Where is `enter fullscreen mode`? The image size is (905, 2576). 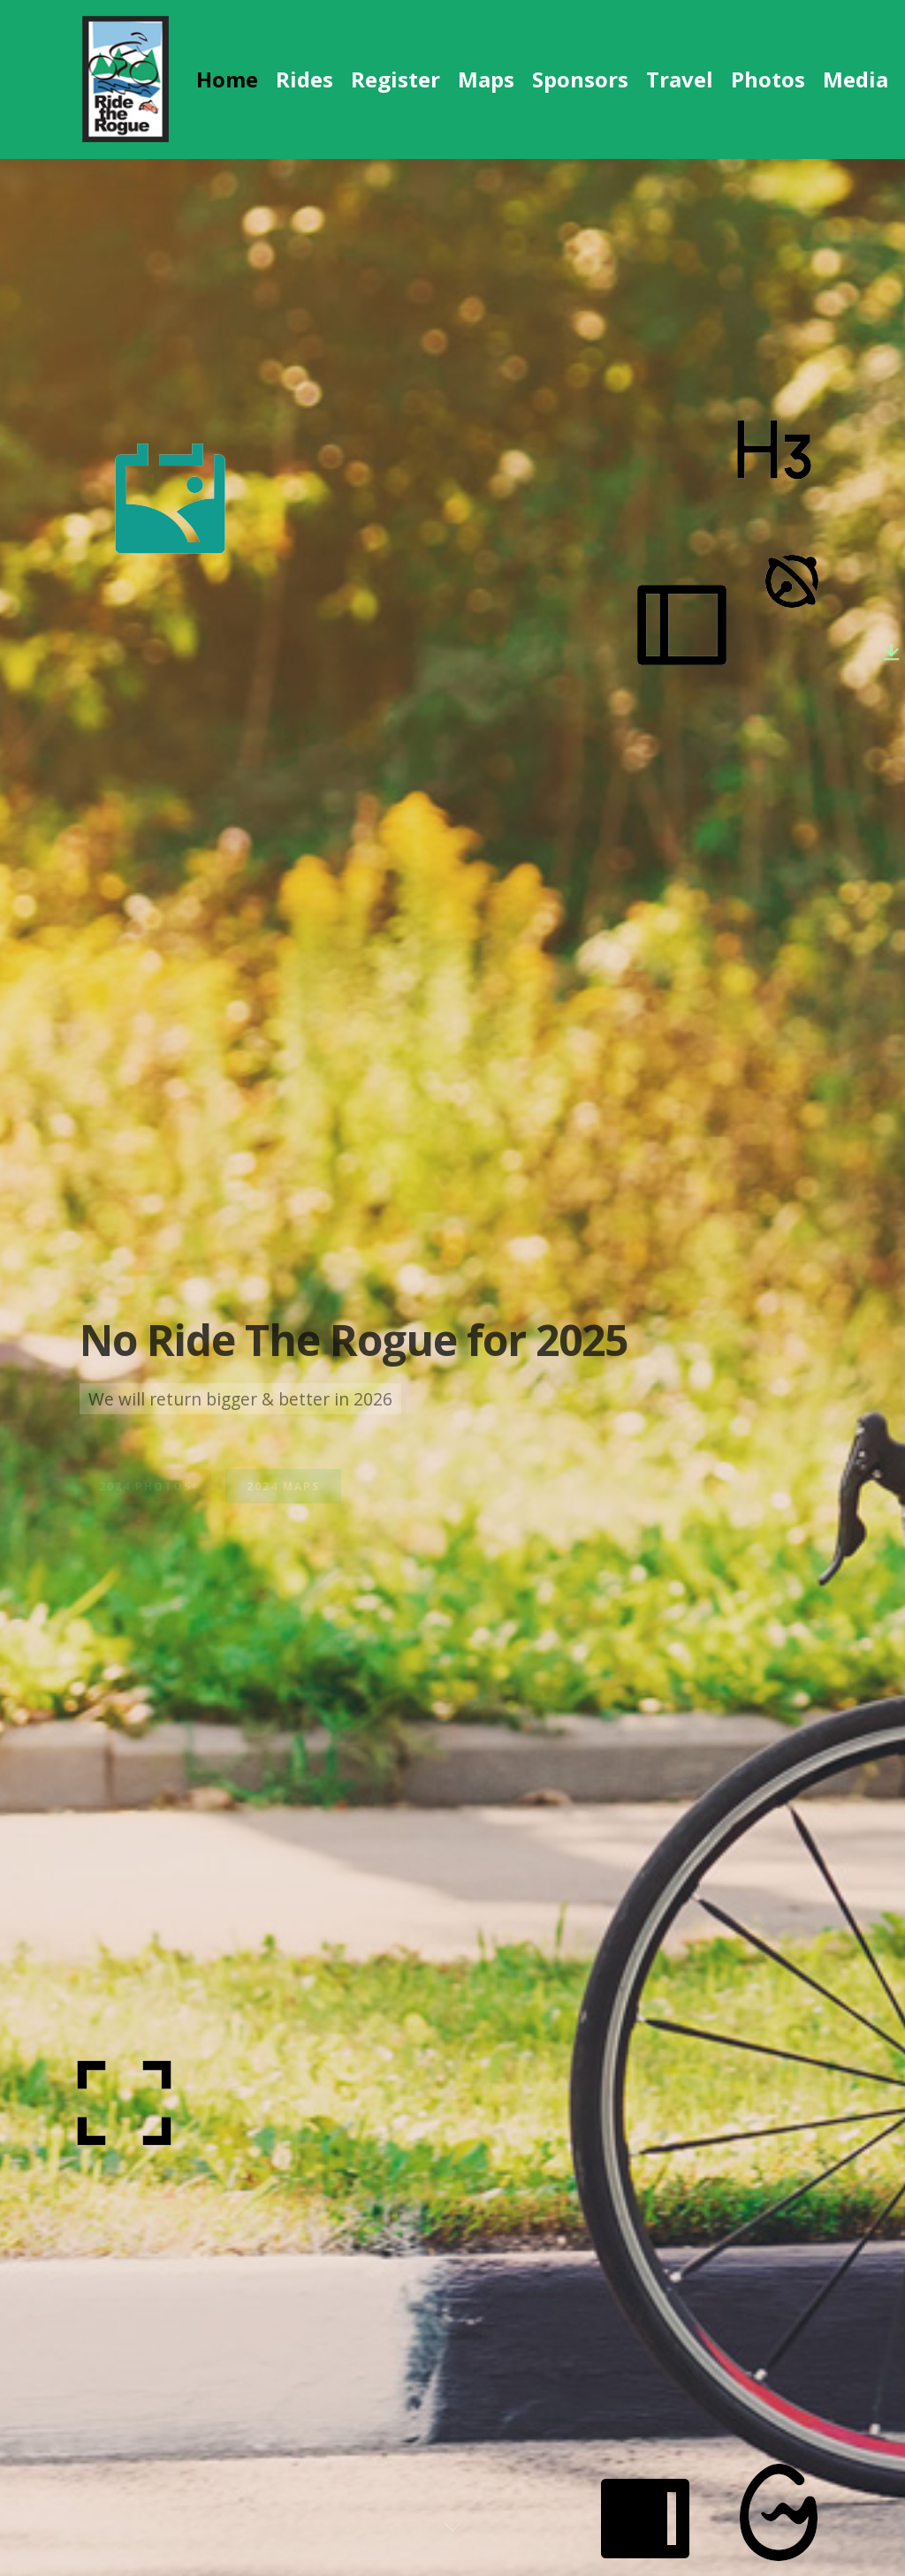
enter fullscreen mode is located at coordinates (124, 2102).